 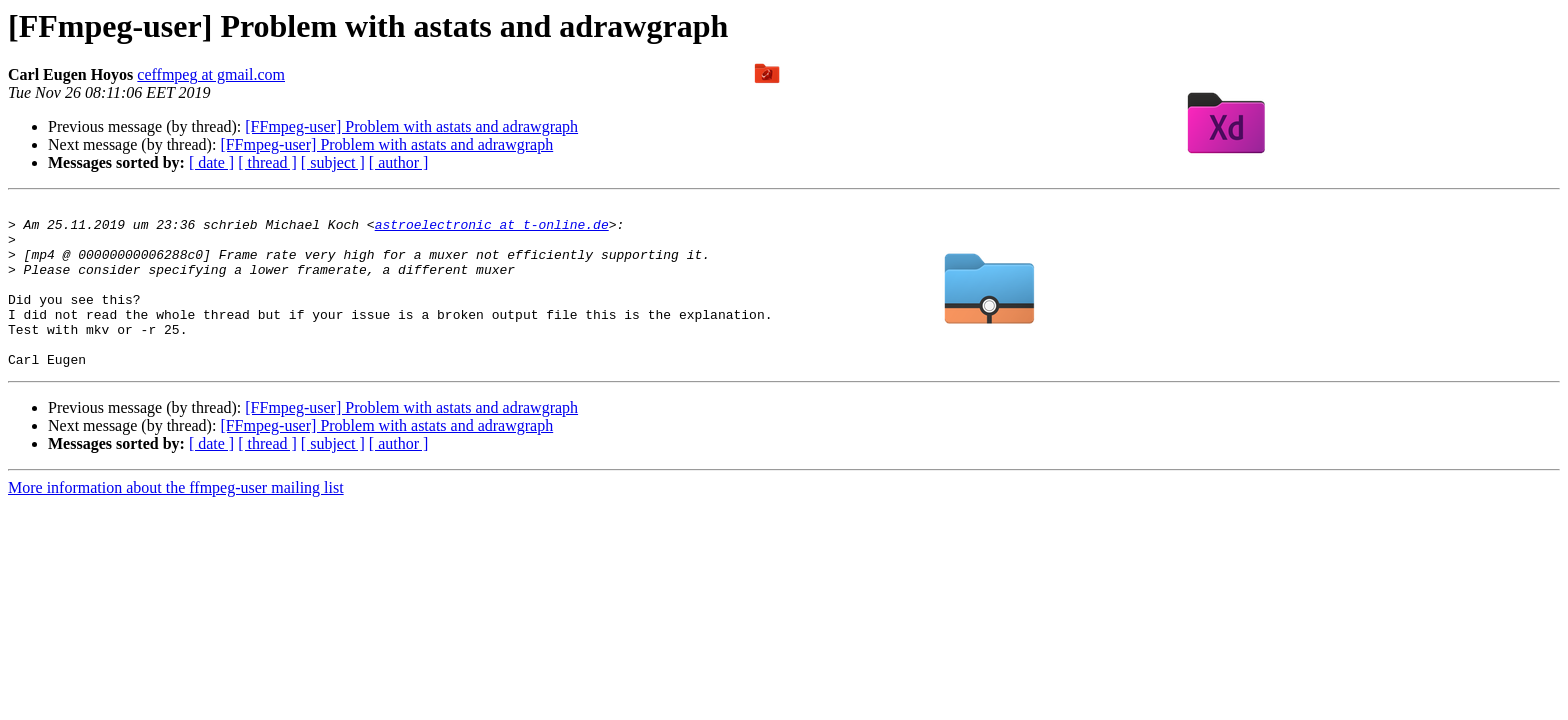 What do you see at coordinates (767, 74) in the screenshot?
I see `folder containing ruby programming files` at bounding box center [767, 74].